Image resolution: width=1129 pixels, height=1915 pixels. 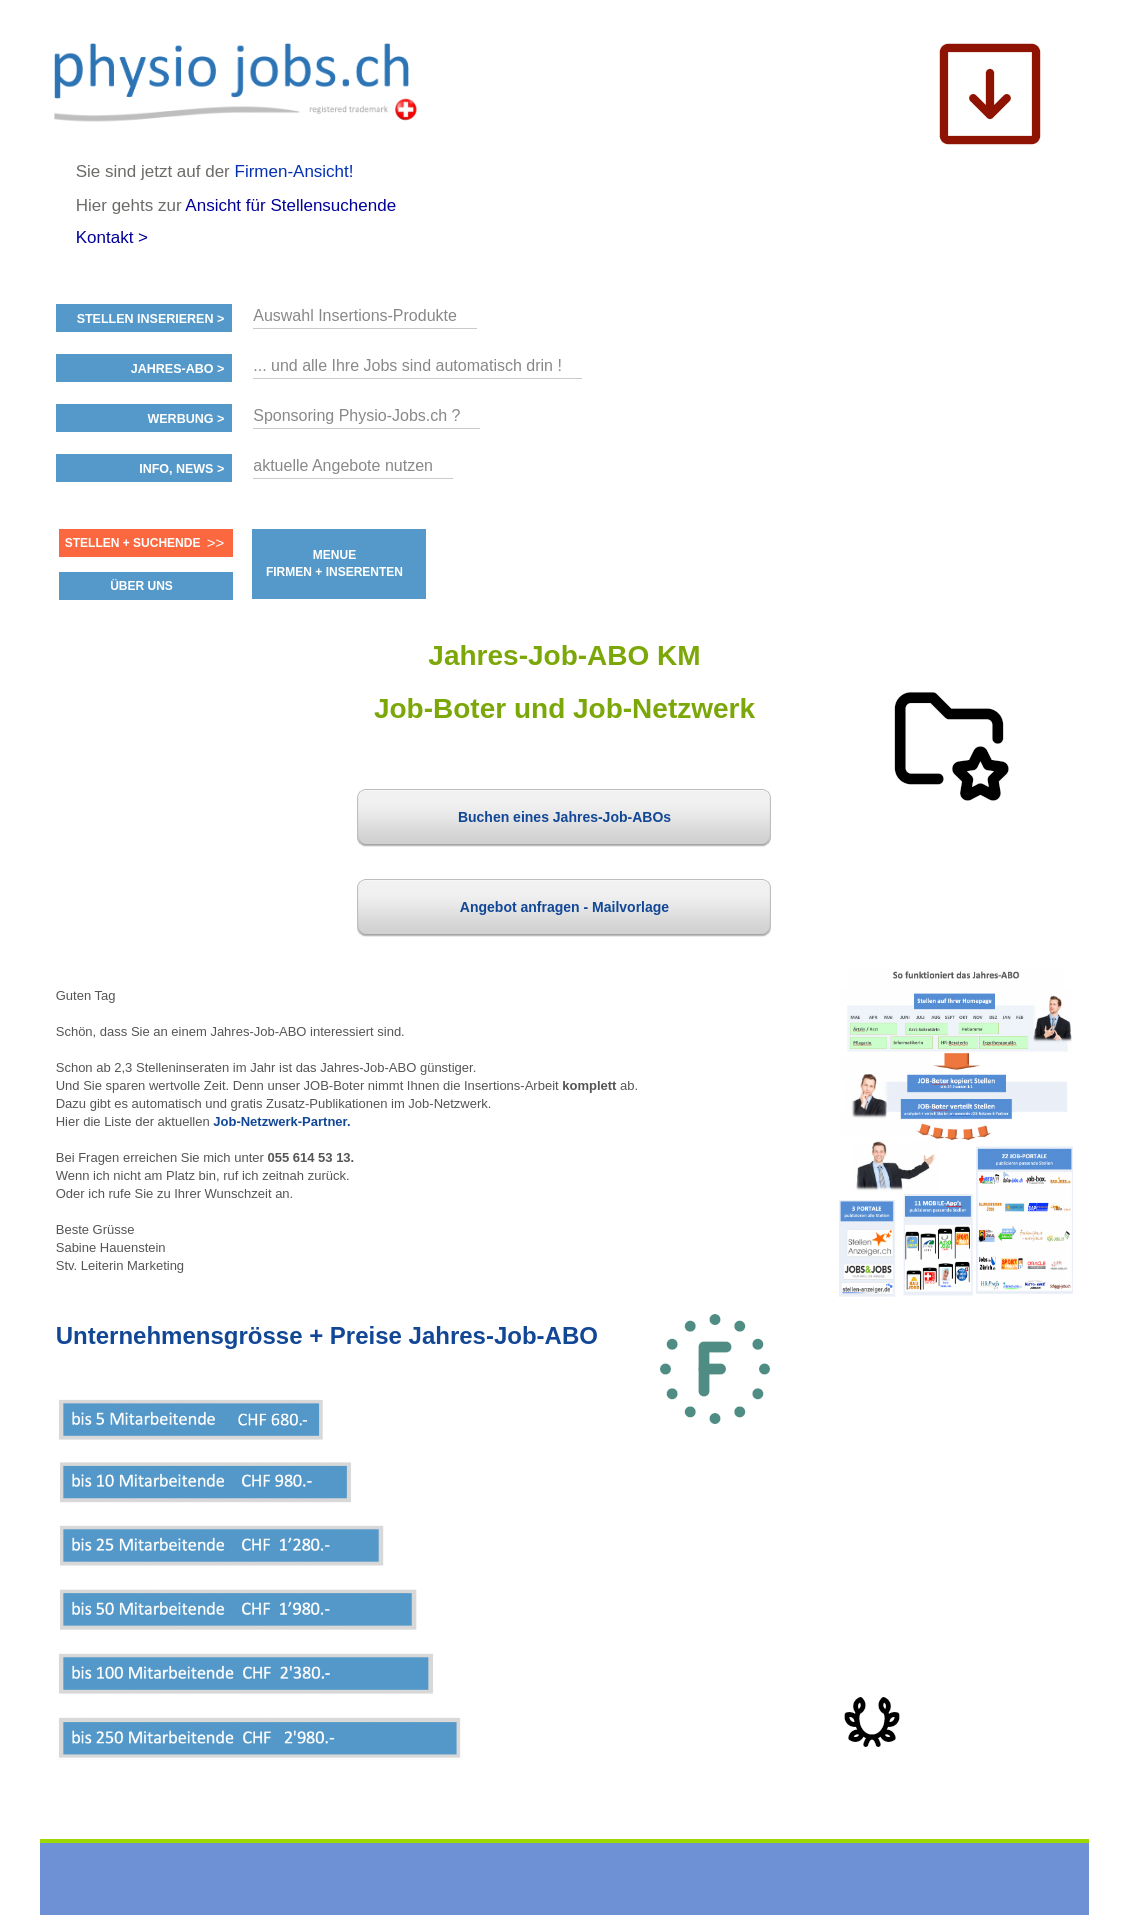 What do you see at coordinates (990, 94) in the screenshot?
I see `download file or content` at bounding box center [990, 94].